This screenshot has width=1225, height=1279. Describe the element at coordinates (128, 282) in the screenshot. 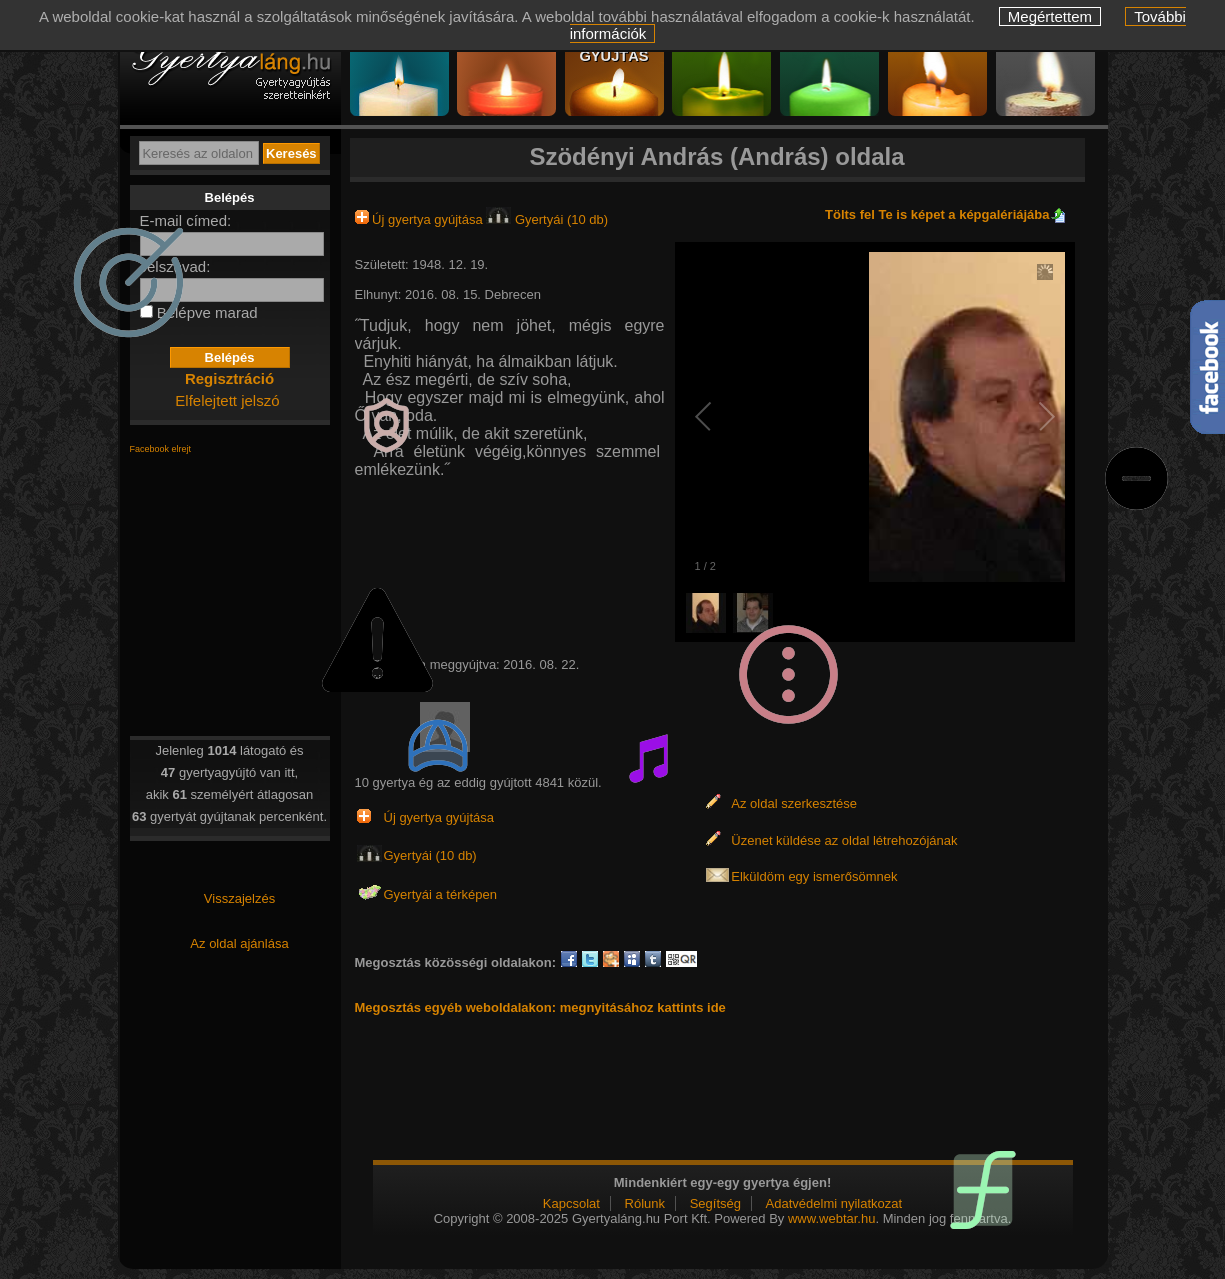

I see `set a goal or target` at that location.